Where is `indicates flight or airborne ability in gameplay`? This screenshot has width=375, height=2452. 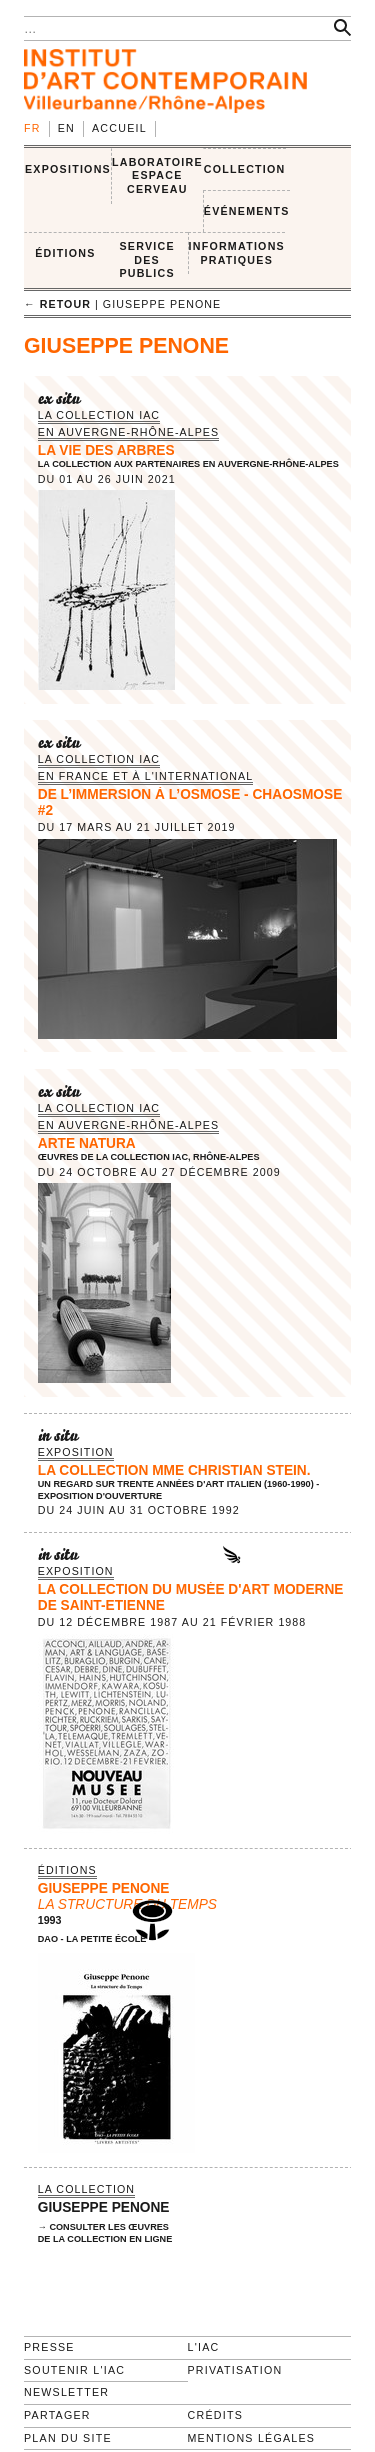 indicates flight or airborne ability in gameplay is located at coordinates (231, 1554).